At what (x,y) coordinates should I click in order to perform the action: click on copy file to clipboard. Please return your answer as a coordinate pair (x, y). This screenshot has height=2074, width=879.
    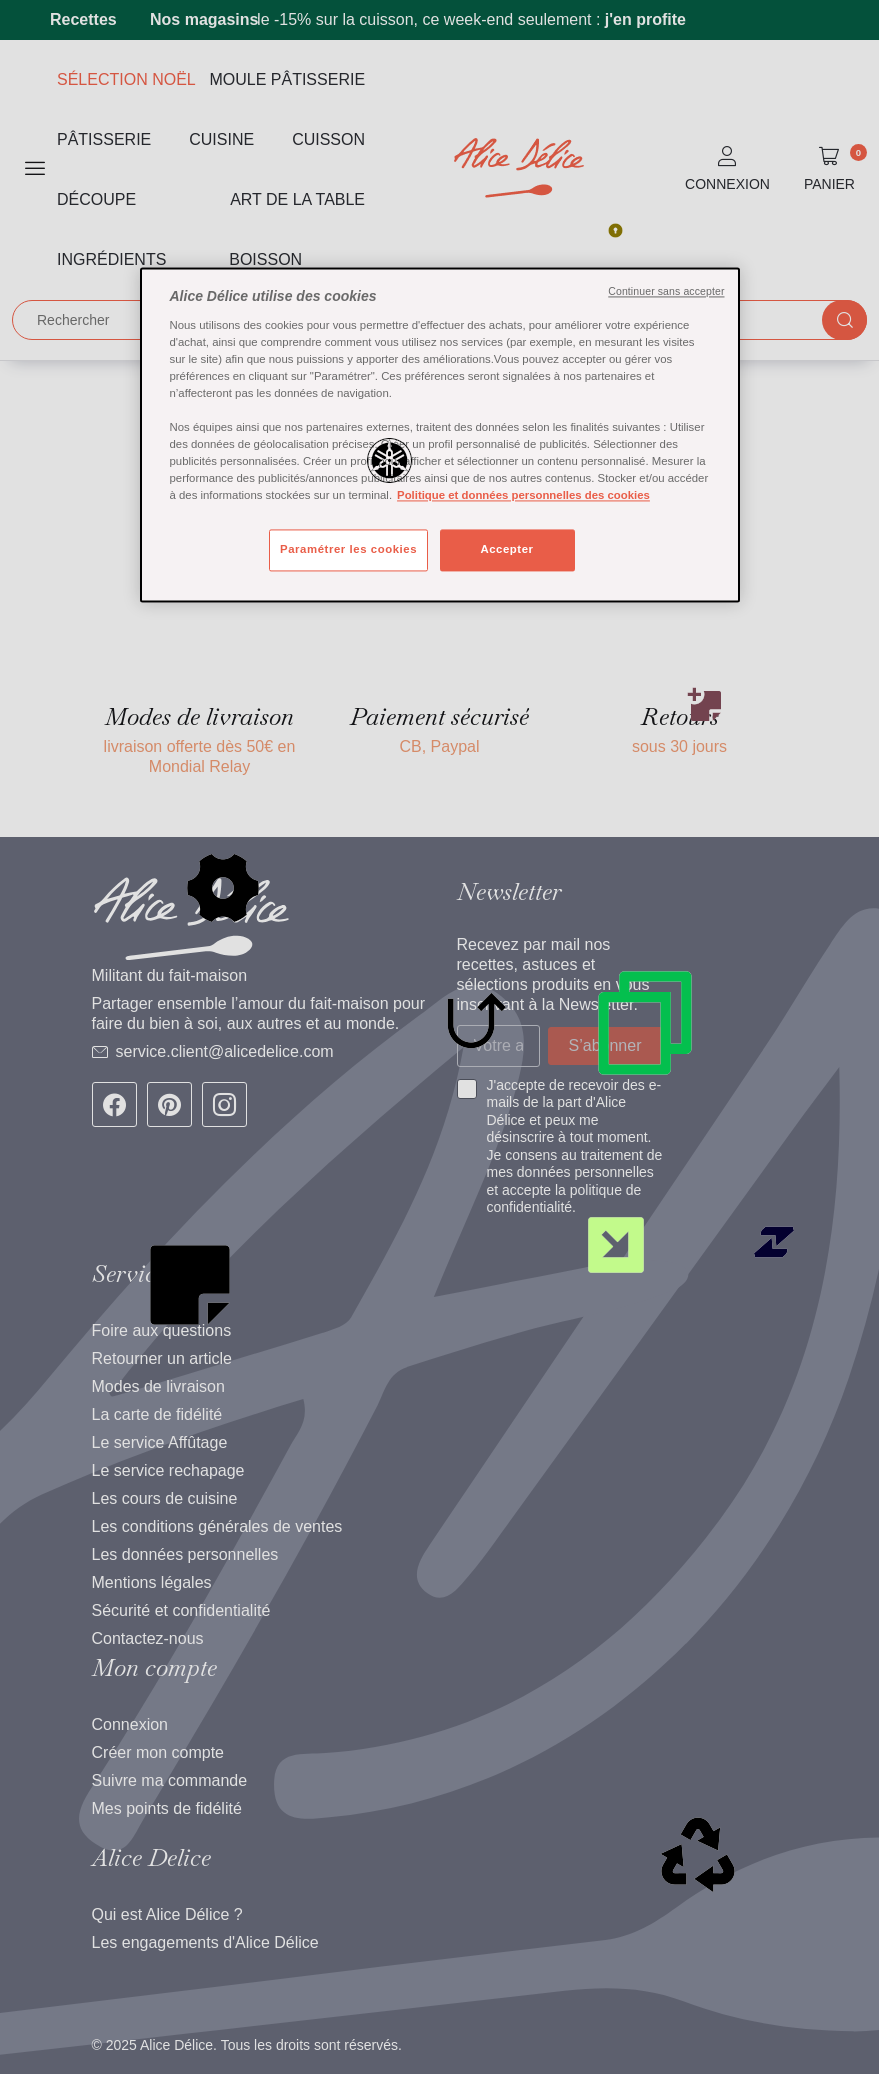
    Looking at the image, I should click on (645, 1023).